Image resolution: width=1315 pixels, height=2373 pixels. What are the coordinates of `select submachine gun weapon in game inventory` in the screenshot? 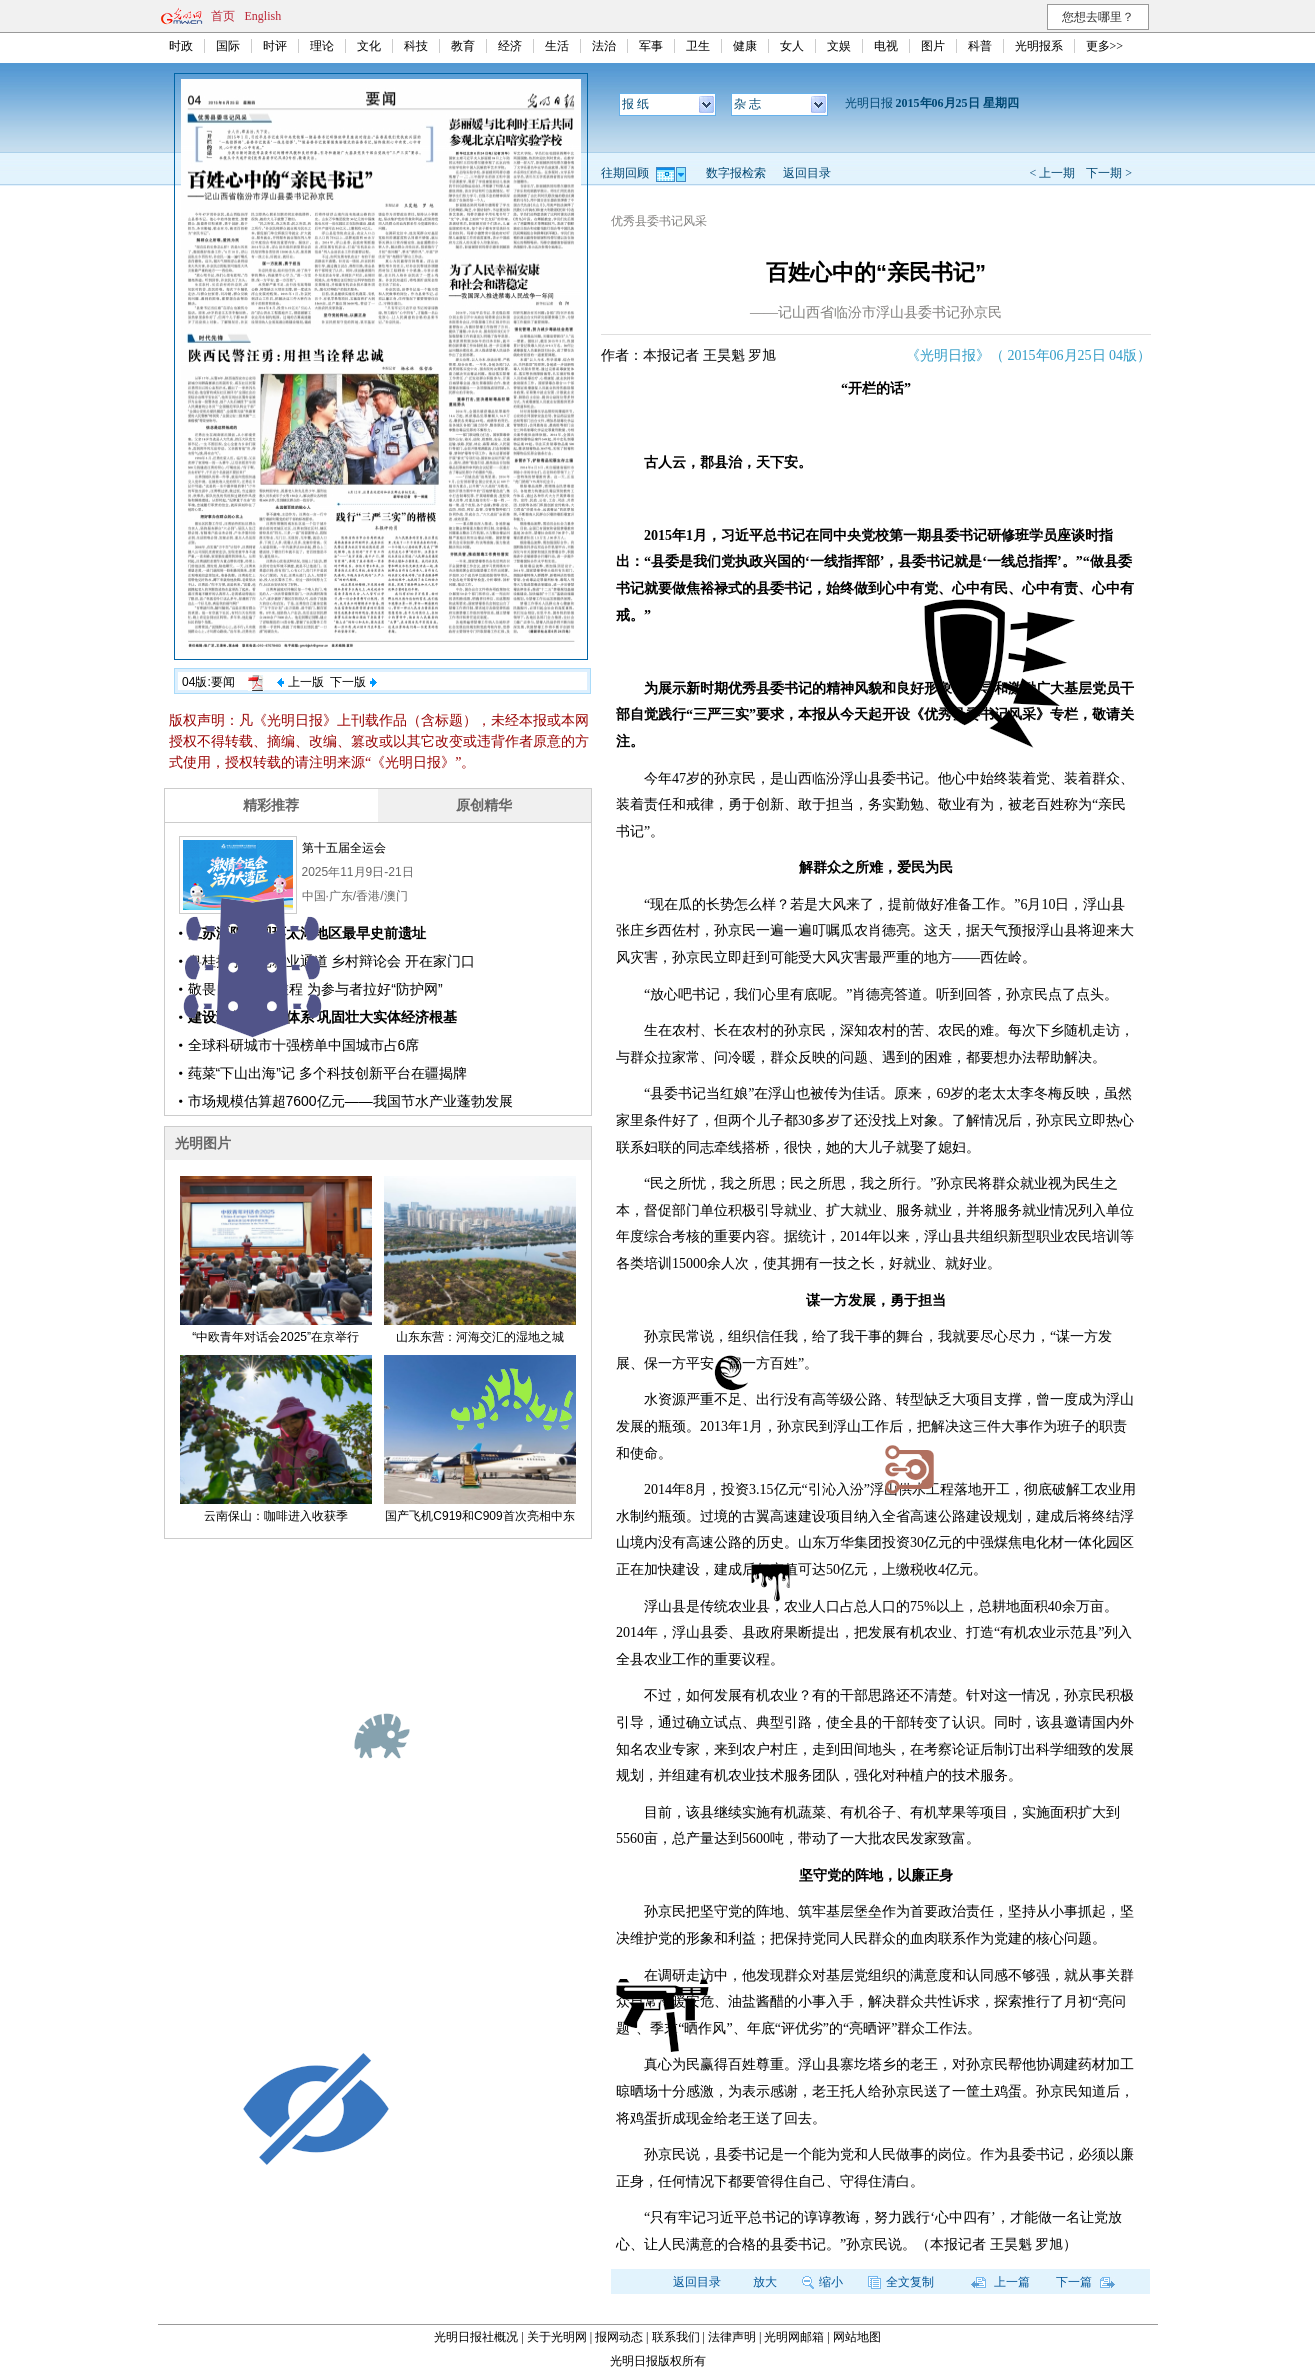 It's located at (662, 2015).